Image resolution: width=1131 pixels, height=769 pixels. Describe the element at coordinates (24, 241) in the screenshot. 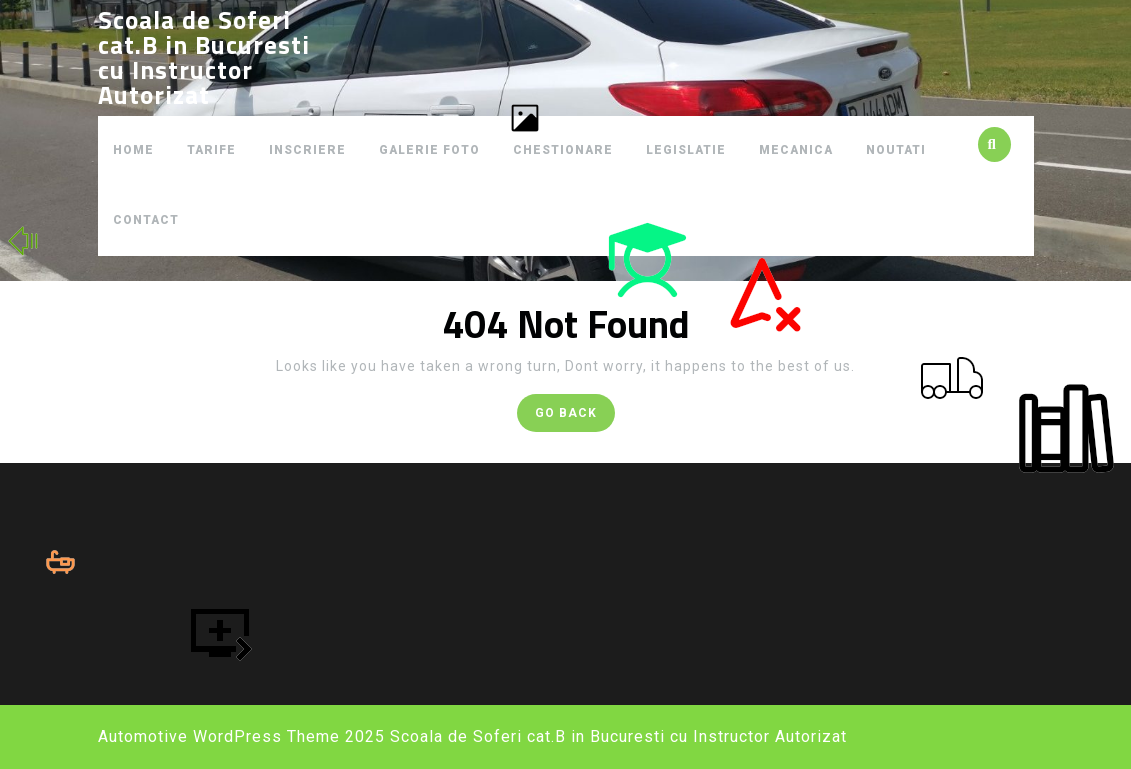

I see `go back multiple steps` at that location.